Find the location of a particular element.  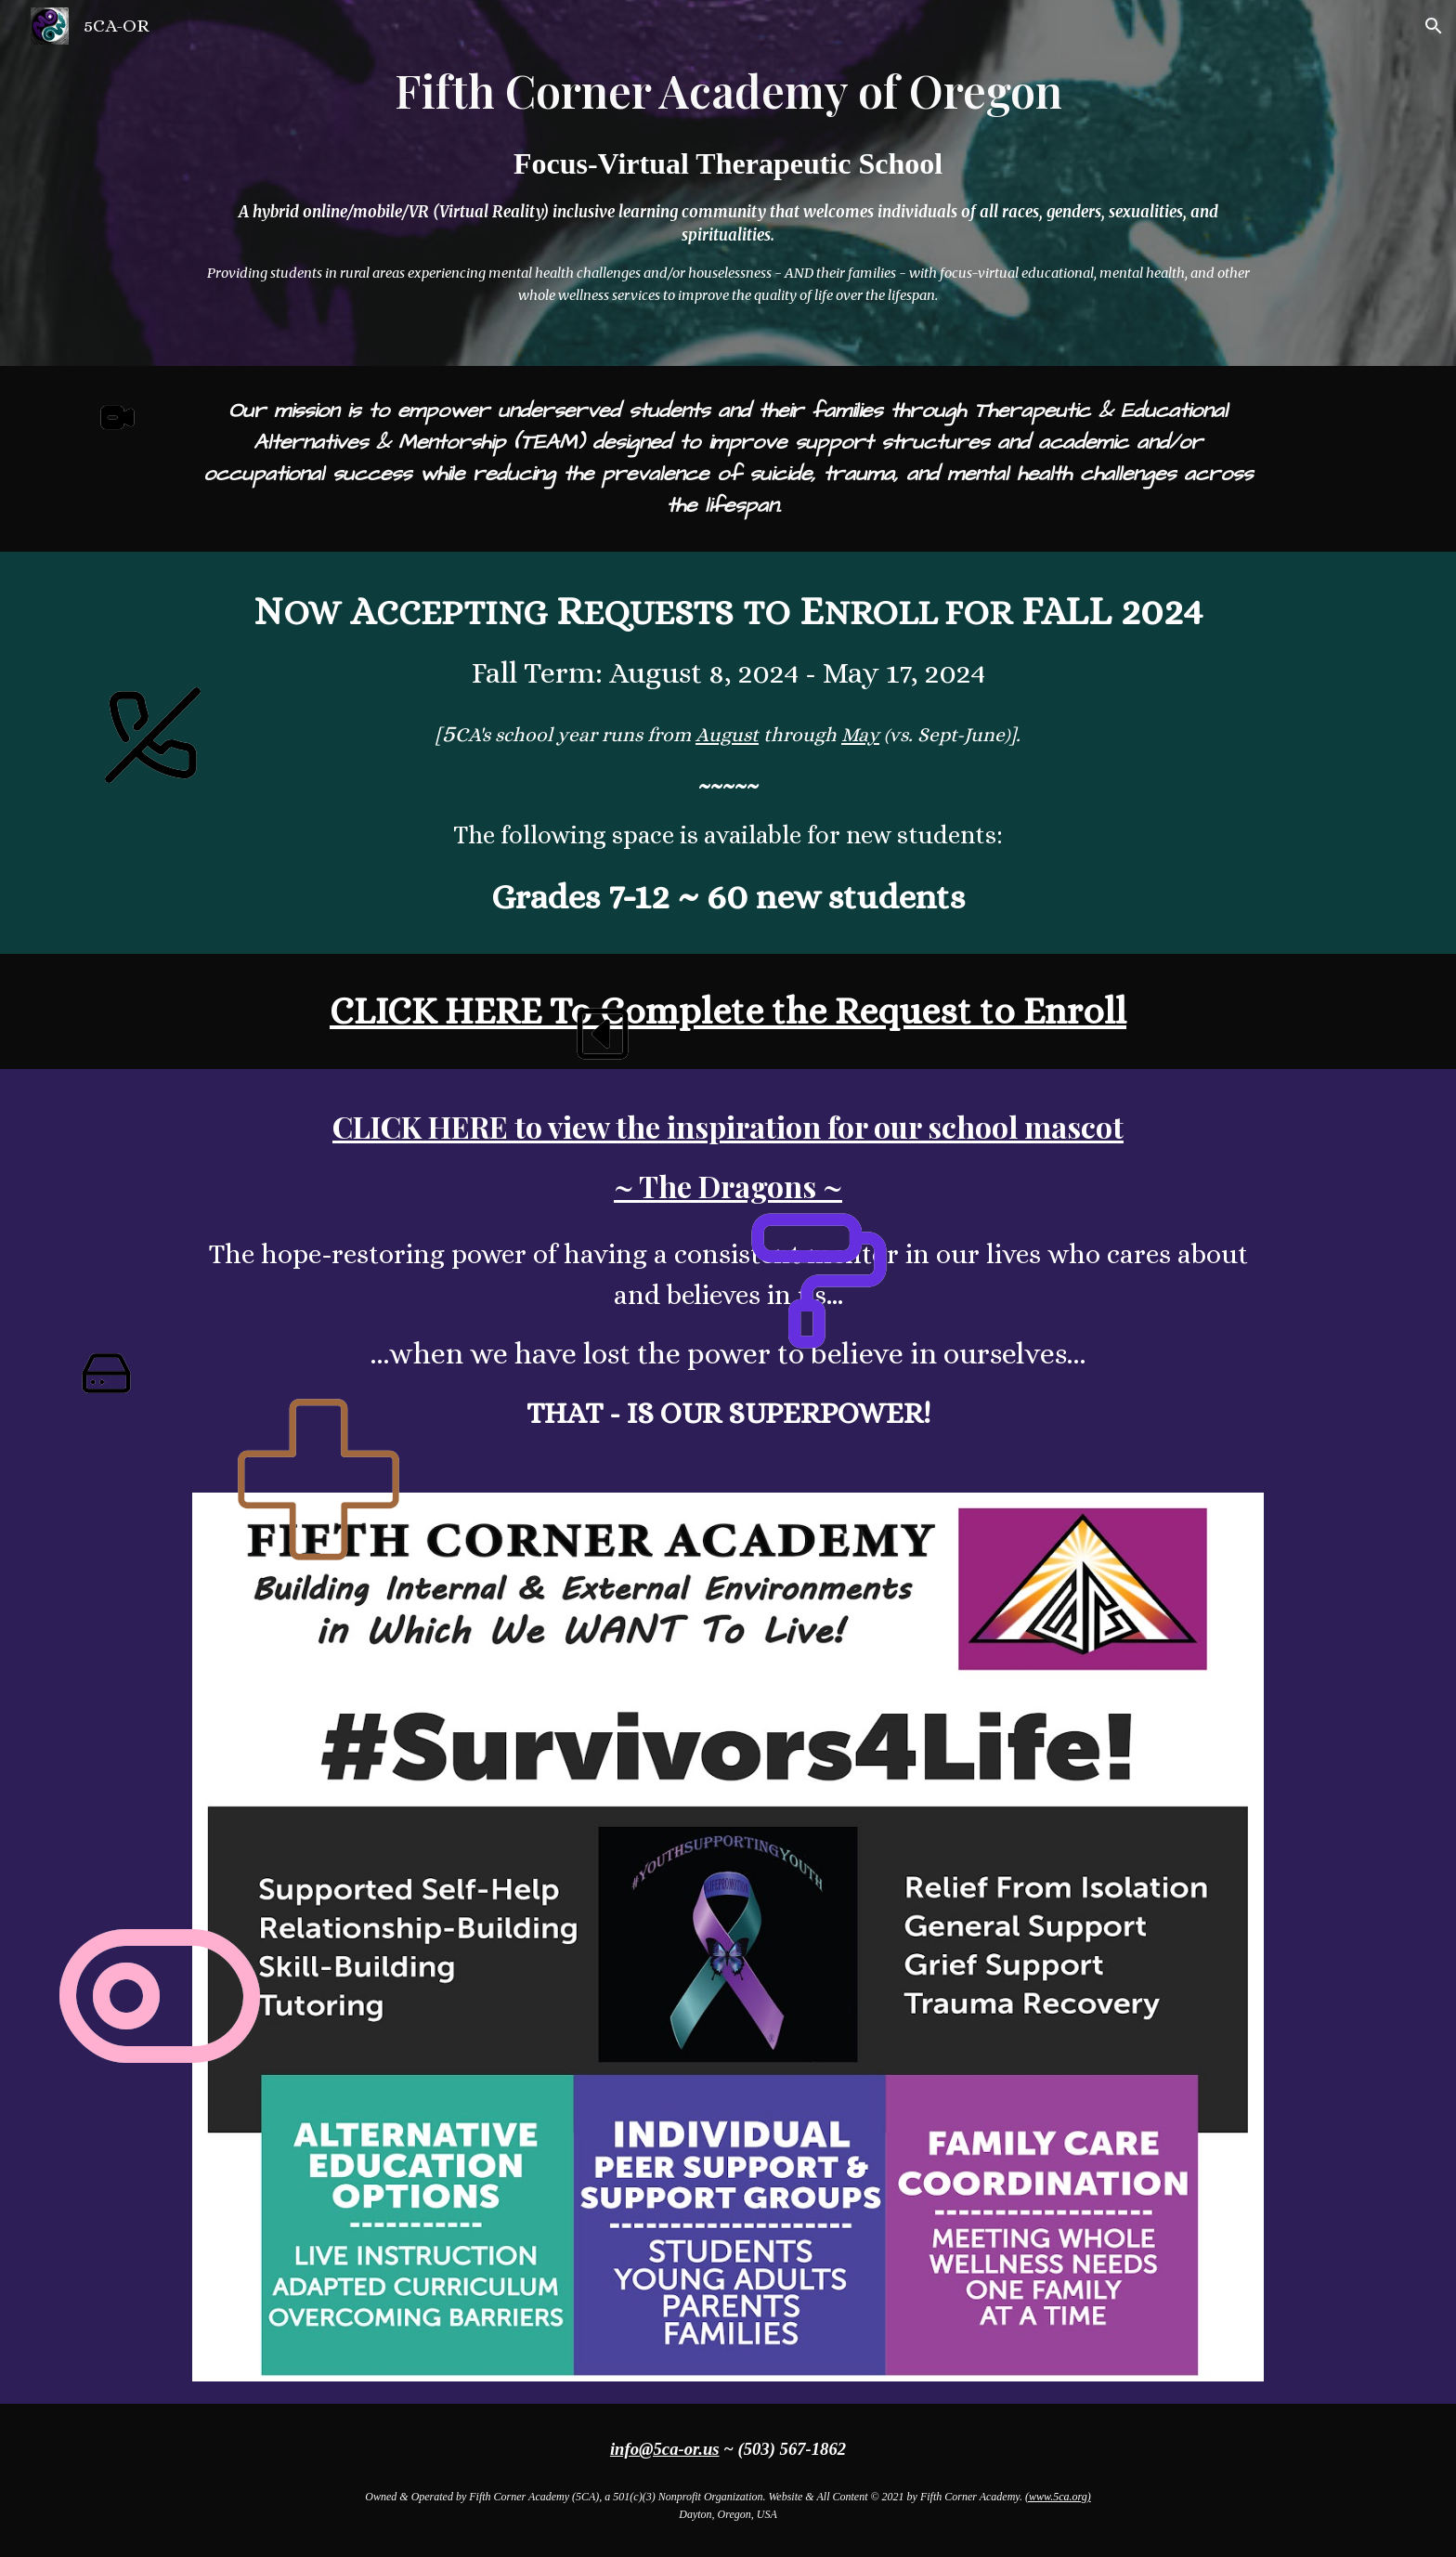

access first aid or medical help information is located at coordinates (318, 1480).